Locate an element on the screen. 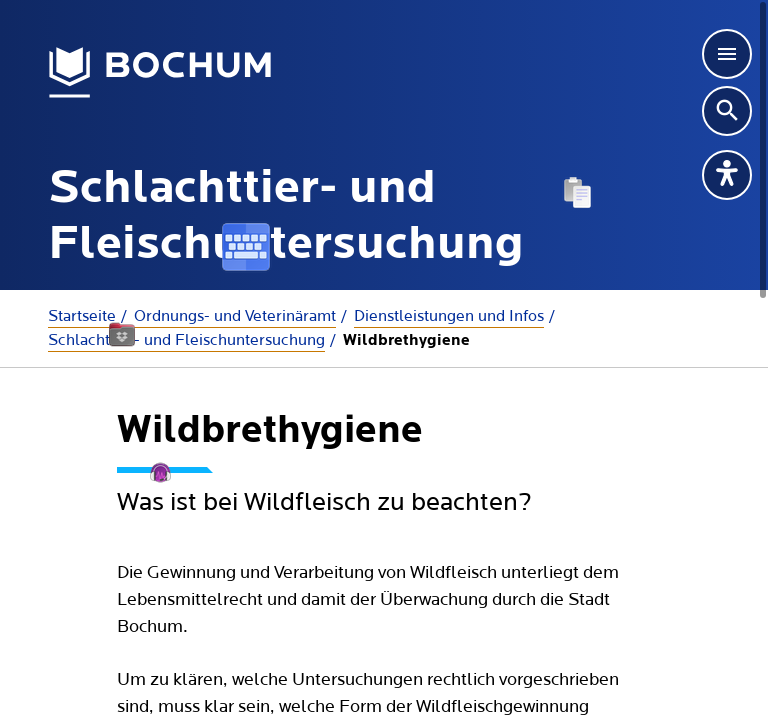 The image size is (768, 720). paste content from clipboard is located at coordinates (577, 192).